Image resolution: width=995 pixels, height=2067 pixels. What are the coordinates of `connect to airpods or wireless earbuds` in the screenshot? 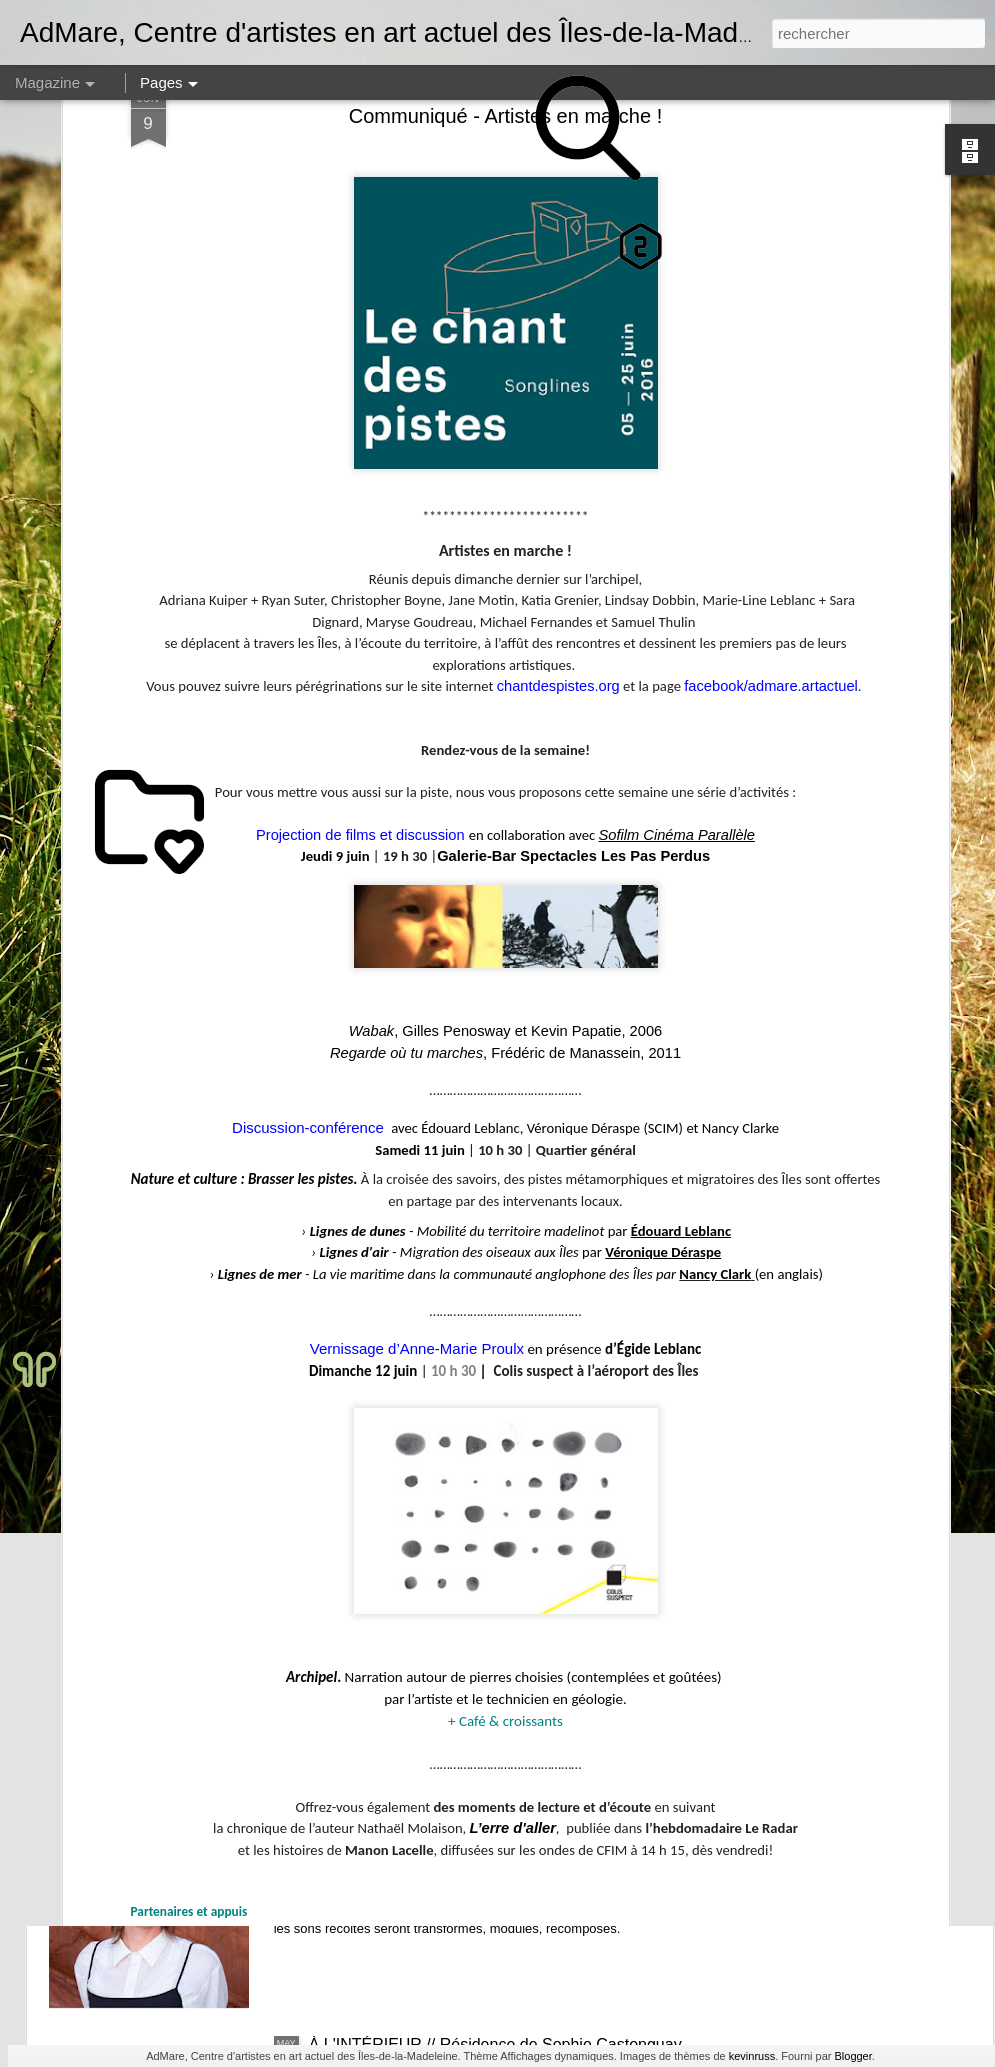 It's located at (34, 1369).